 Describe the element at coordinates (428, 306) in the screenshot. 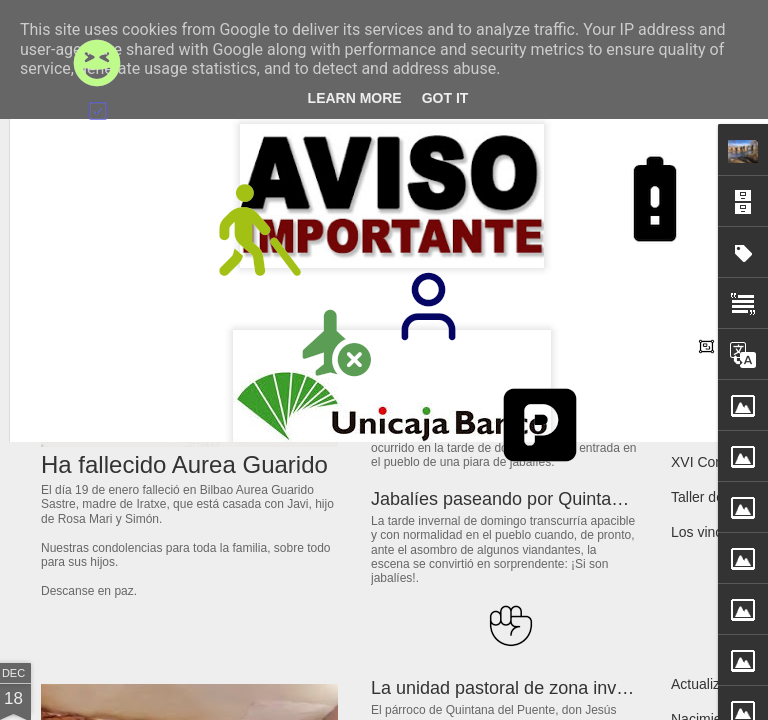

I see `view your profile` at that location.